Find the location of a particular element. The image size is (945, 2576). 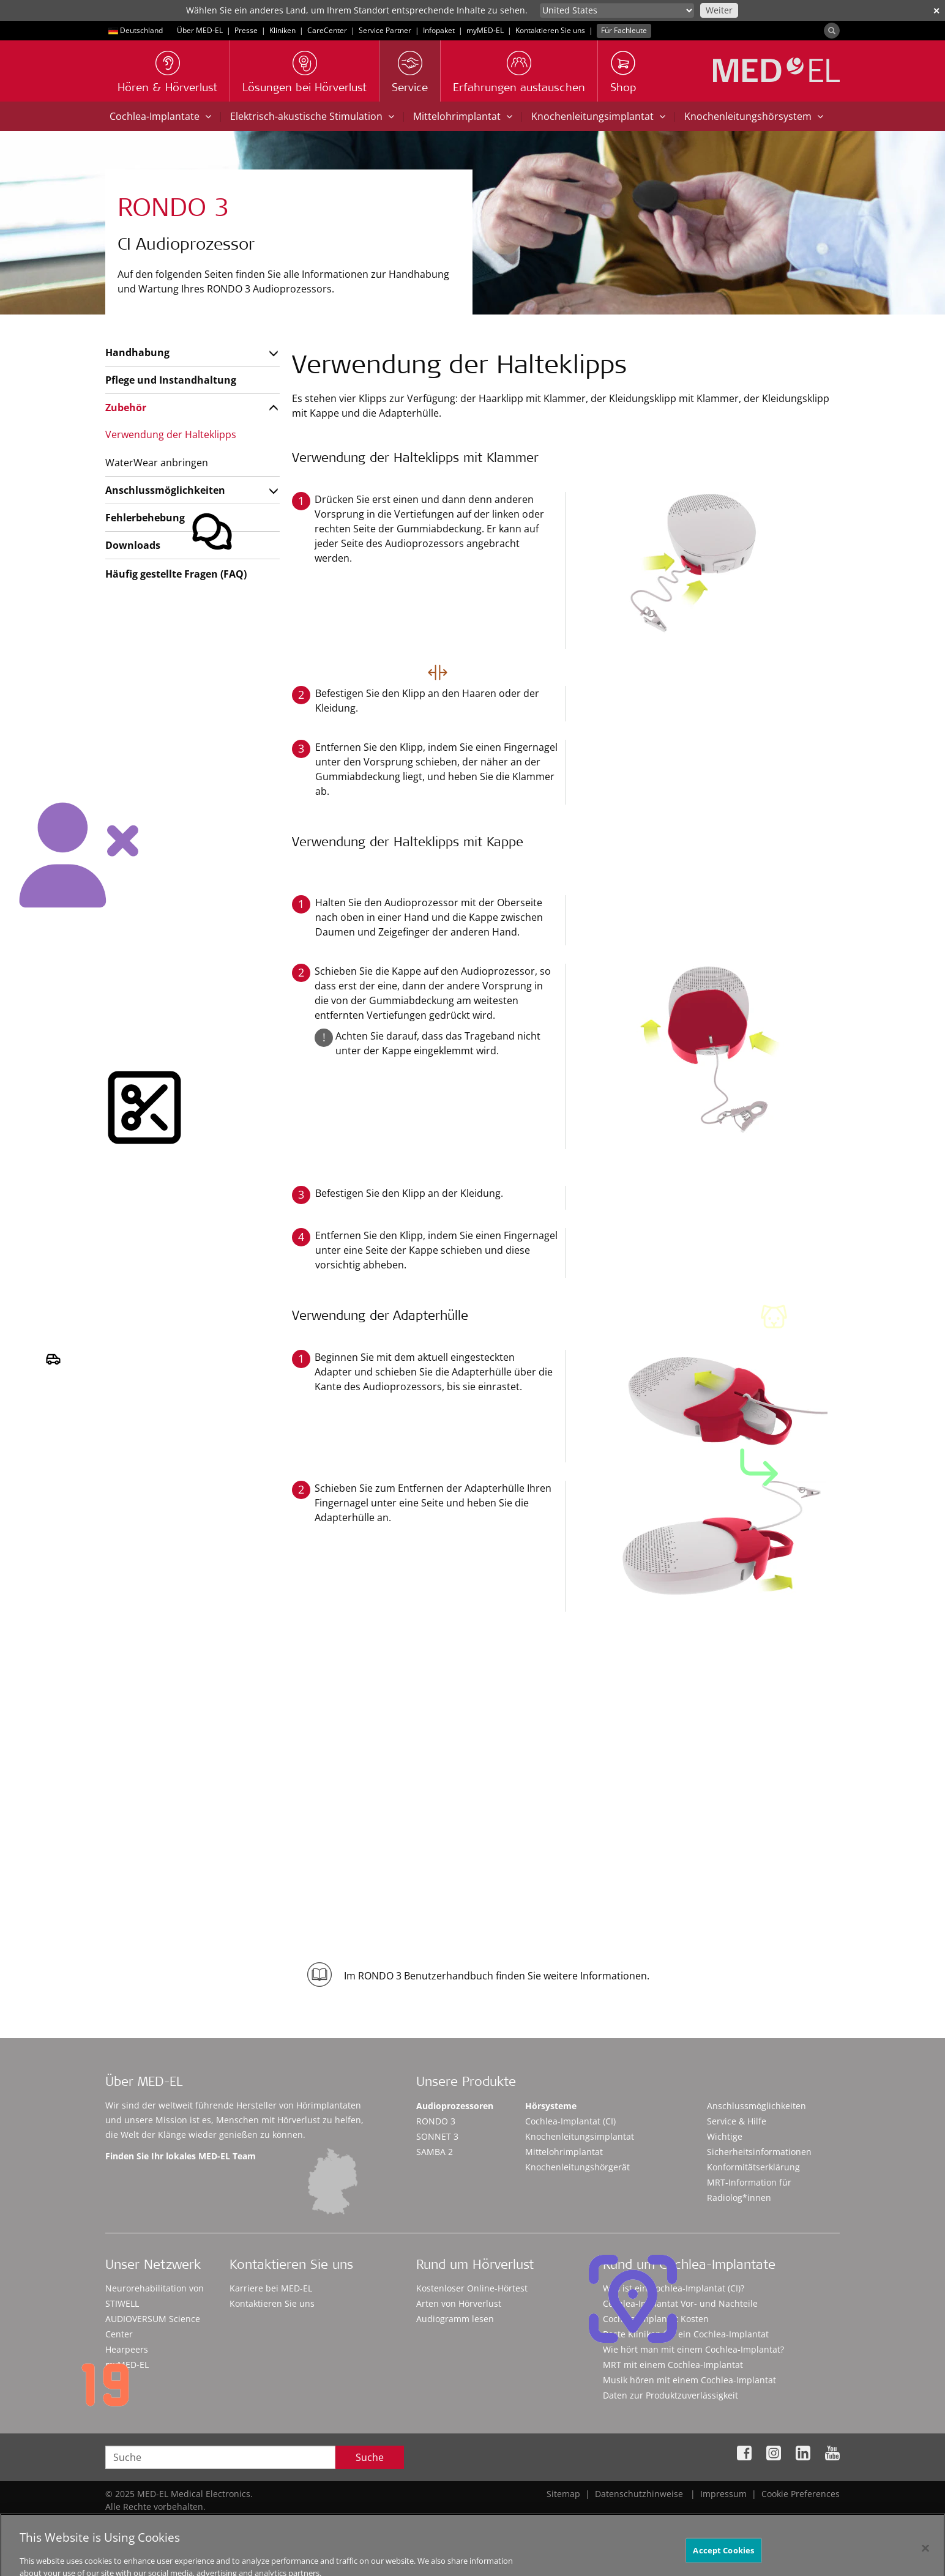

adjust horizontal split between panels is located at coordinates (438, 672).